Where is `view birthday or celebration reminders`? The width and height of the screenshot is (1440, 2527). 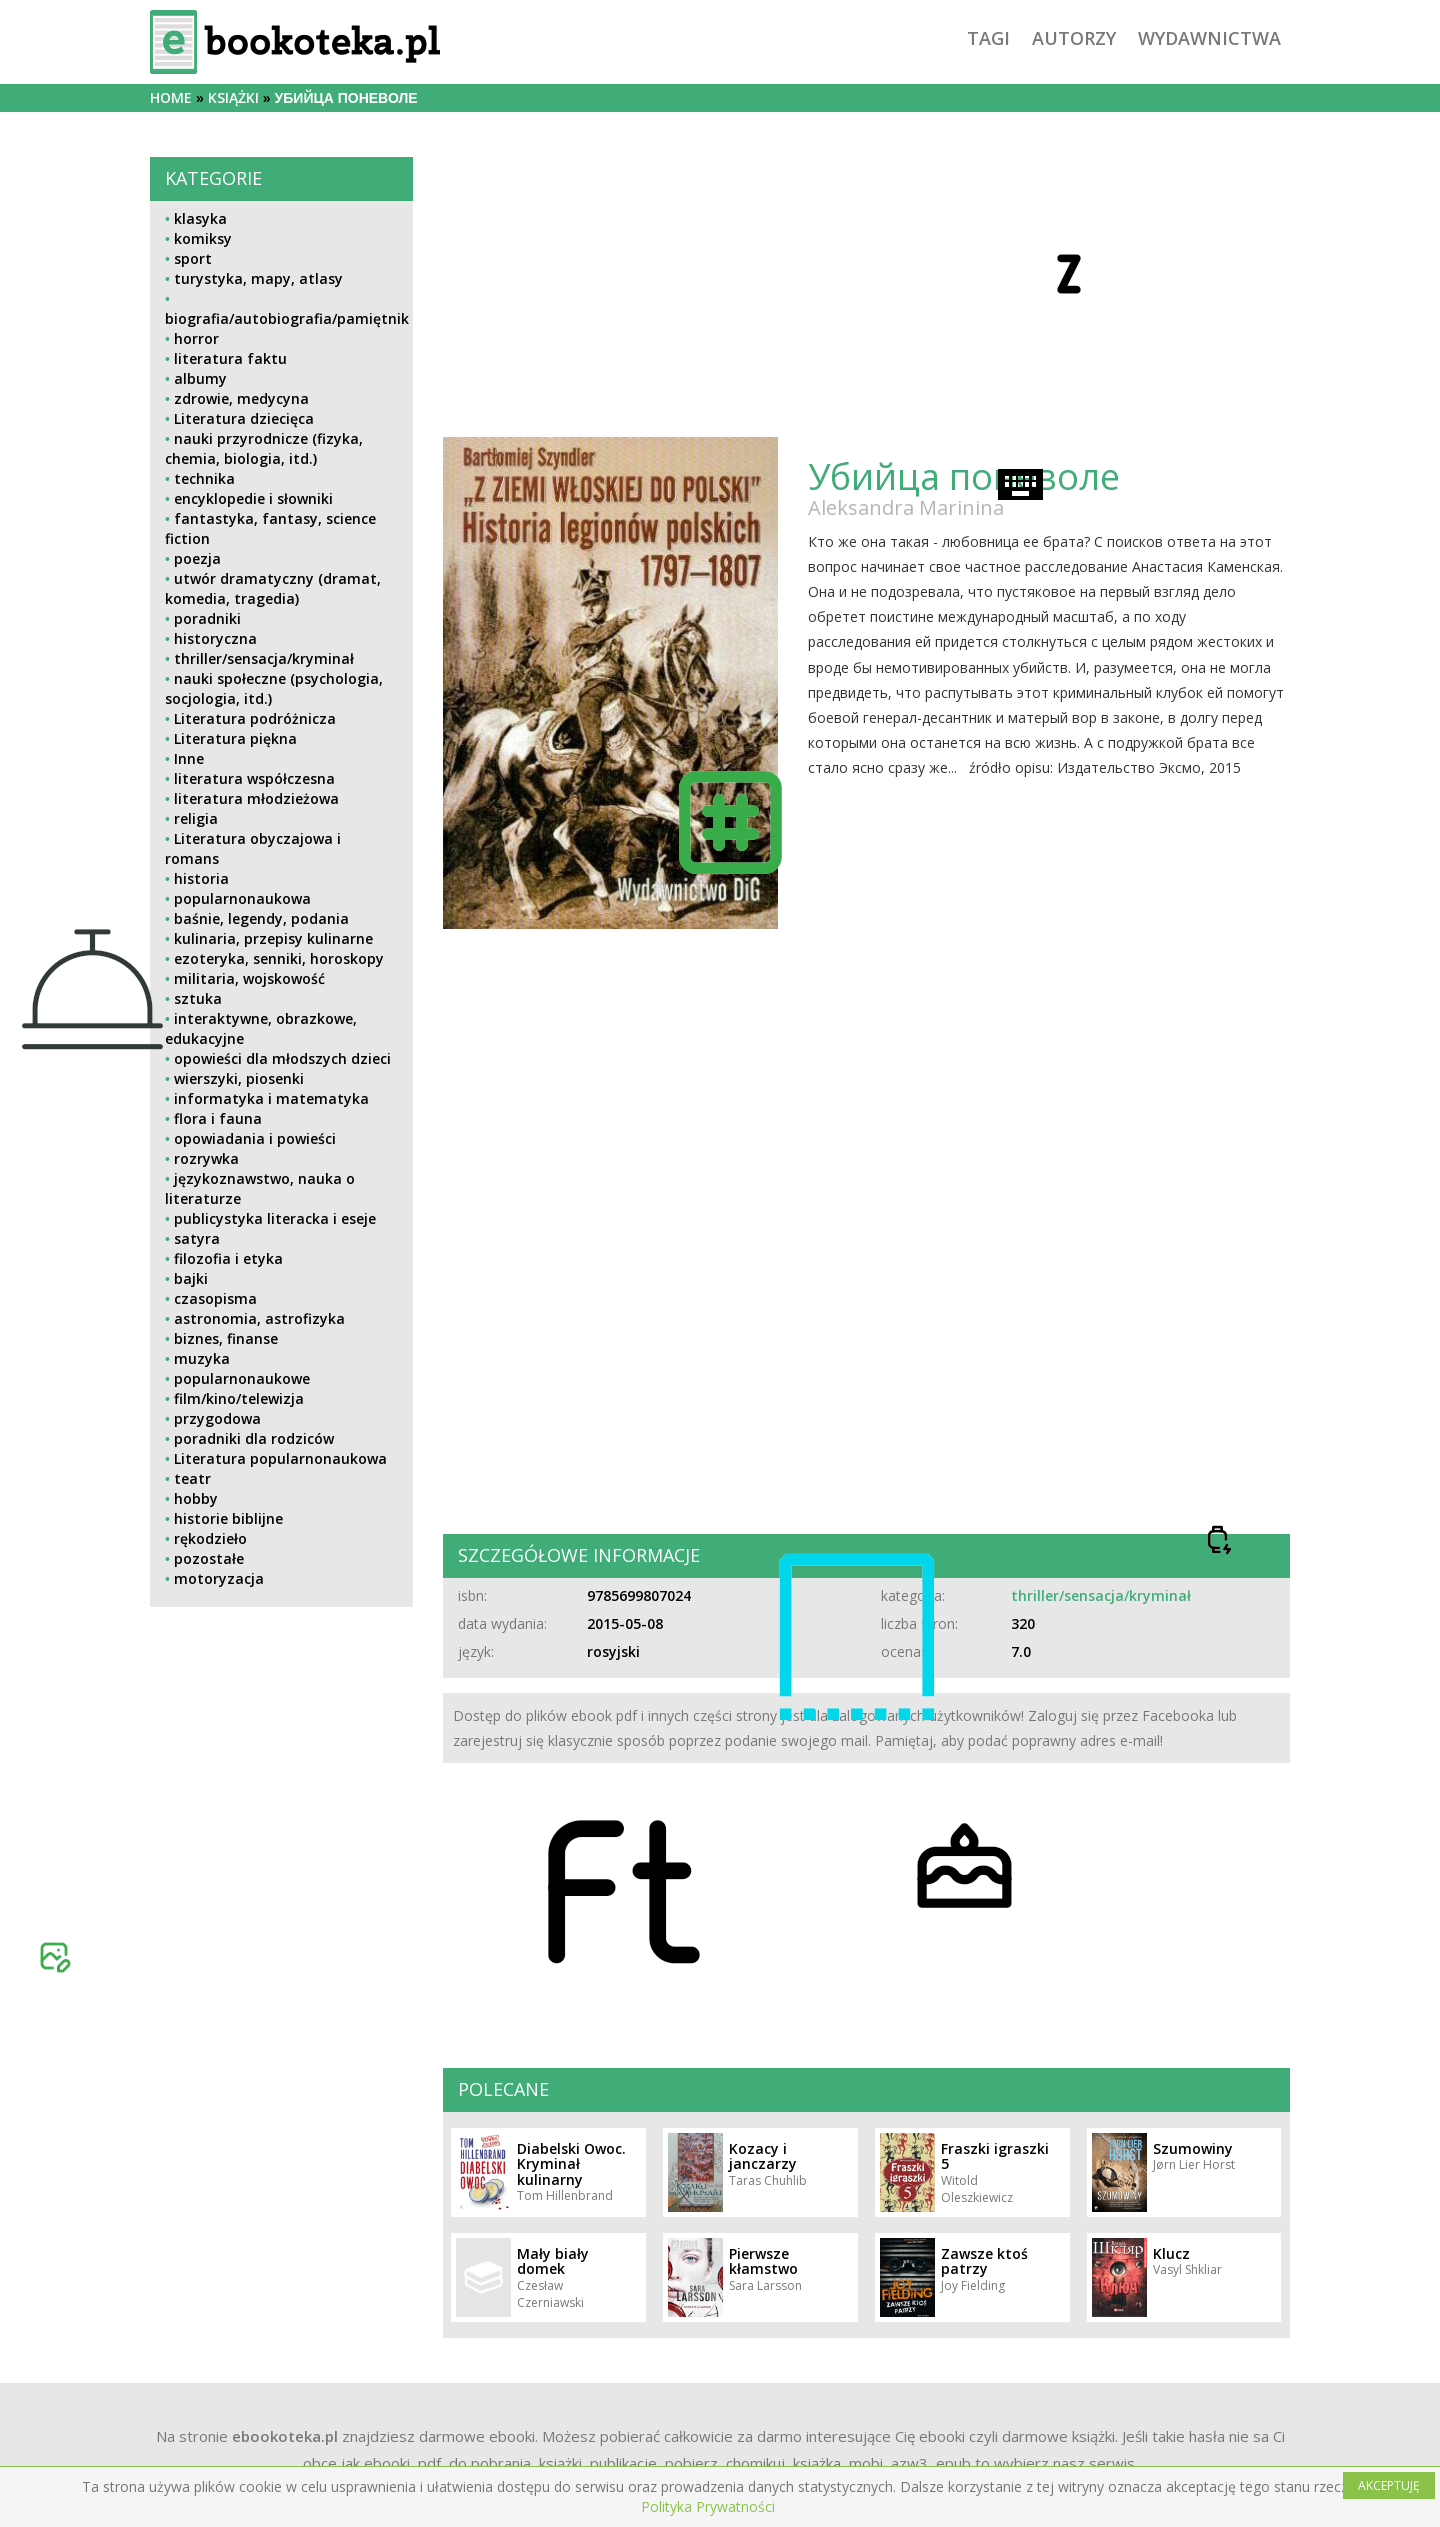 view birthday or celebration reminders is located at coordinates (964, 1865).